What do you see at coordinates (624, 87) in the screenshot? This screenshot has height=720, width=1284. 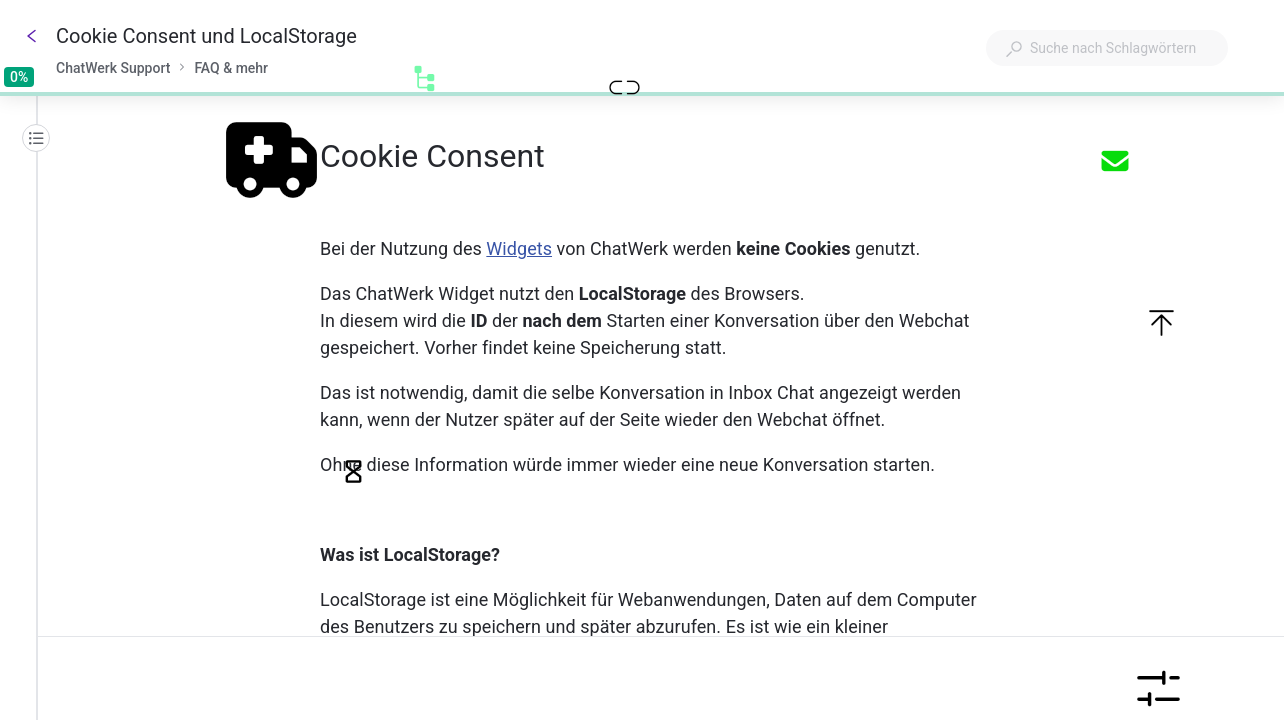 I see `unlink or break a connected item` at bounding box center [624, 87].